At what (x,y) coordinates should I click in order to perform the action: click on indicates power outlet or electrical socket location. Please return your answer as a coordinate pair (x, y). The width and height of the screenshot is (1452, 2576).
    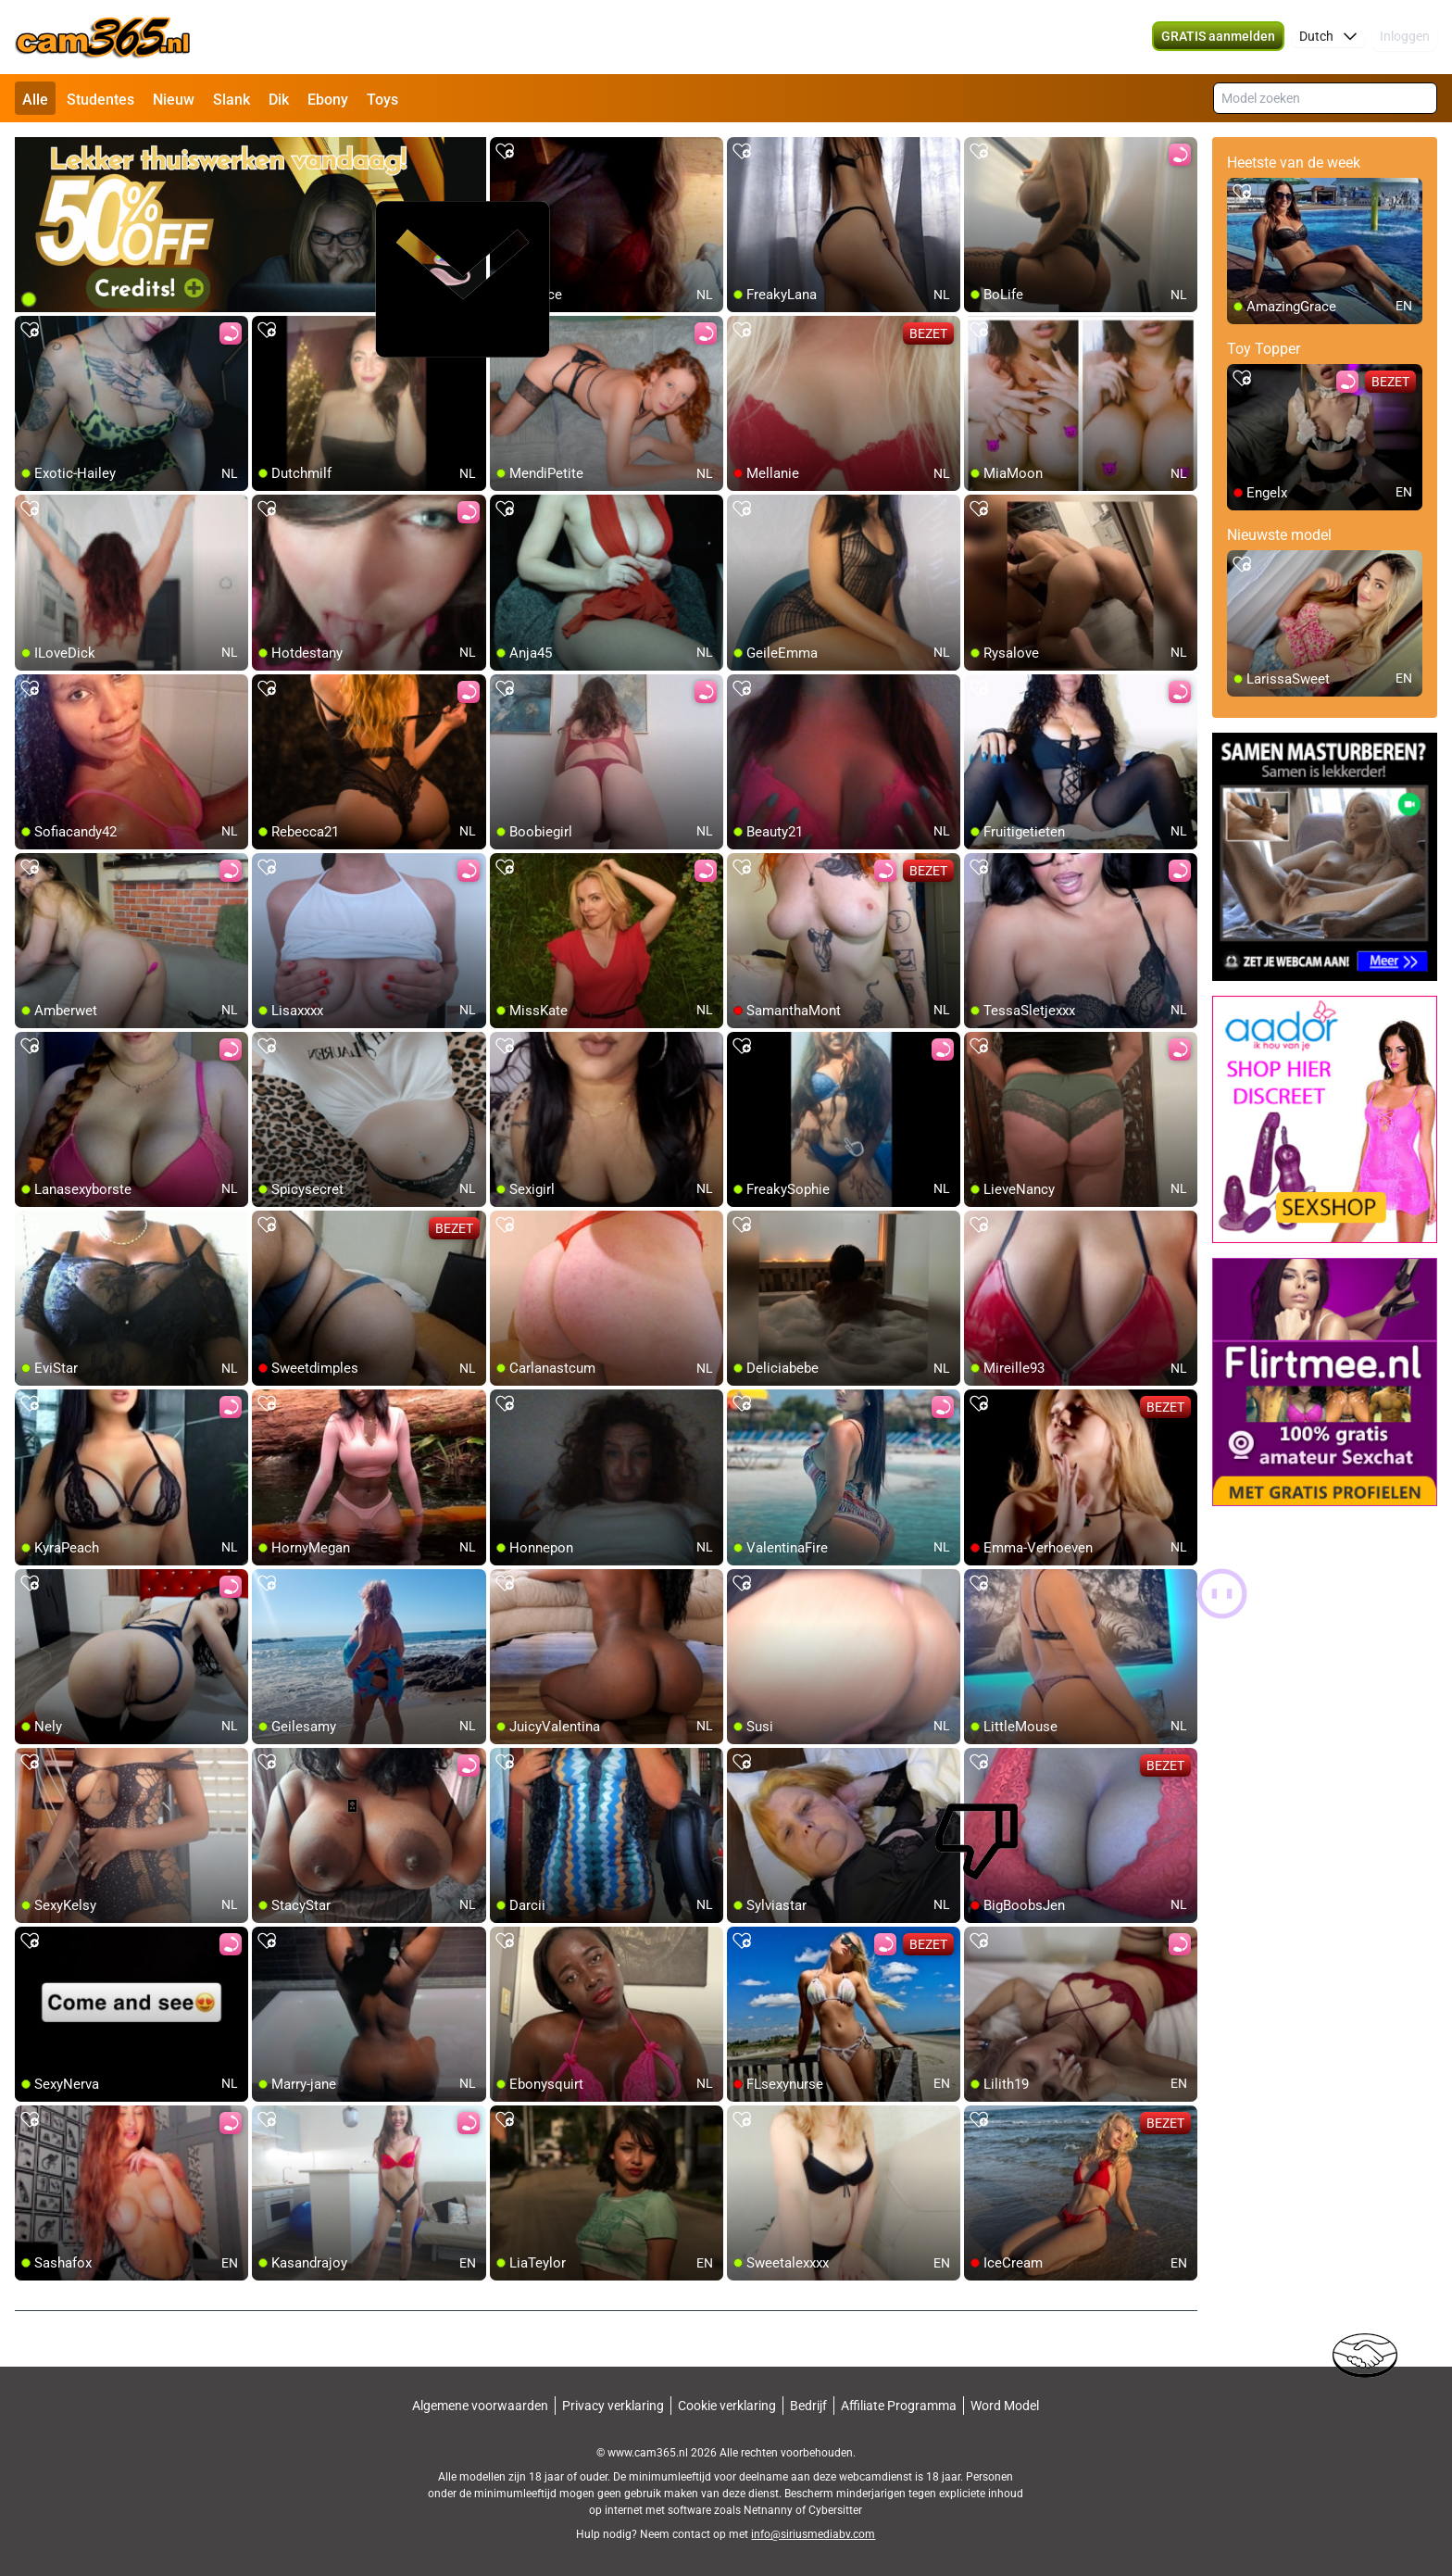
    Looking at the image, I should click on (1221, 1593).